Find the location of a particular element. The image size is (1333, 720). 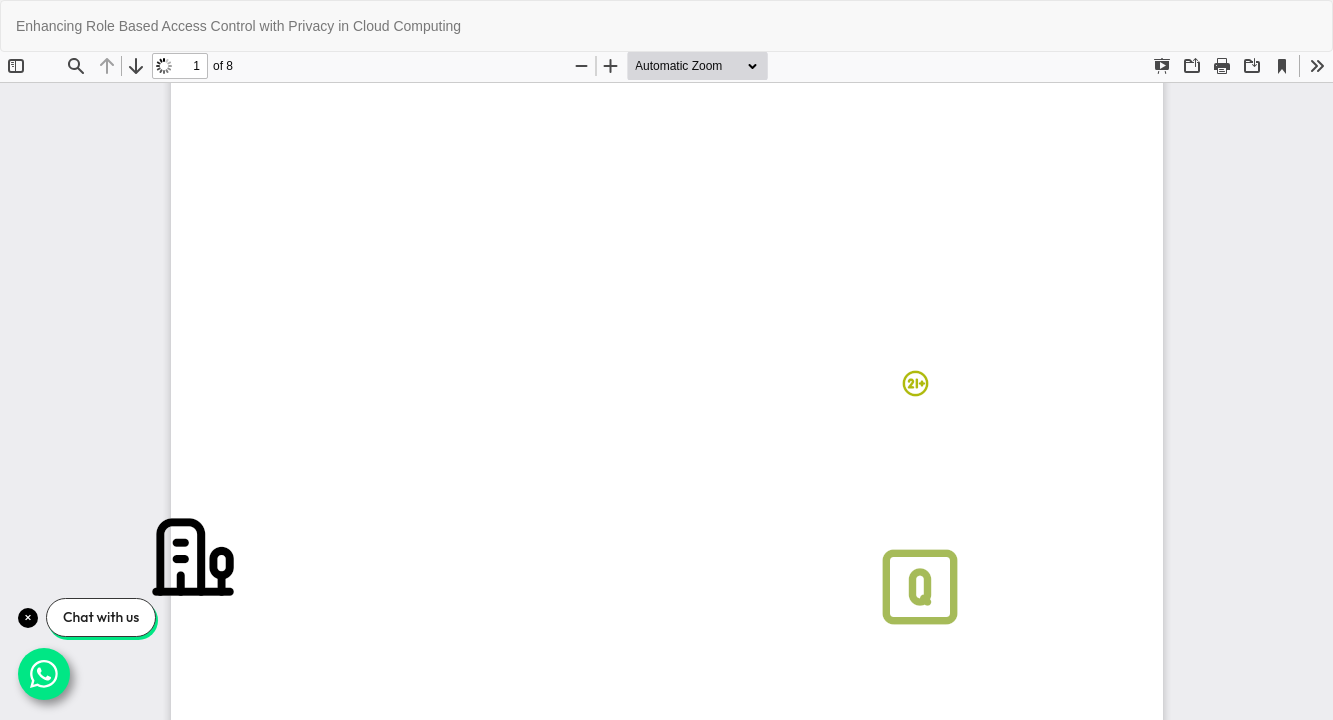

view property listings is located at coordinates (193, 555).